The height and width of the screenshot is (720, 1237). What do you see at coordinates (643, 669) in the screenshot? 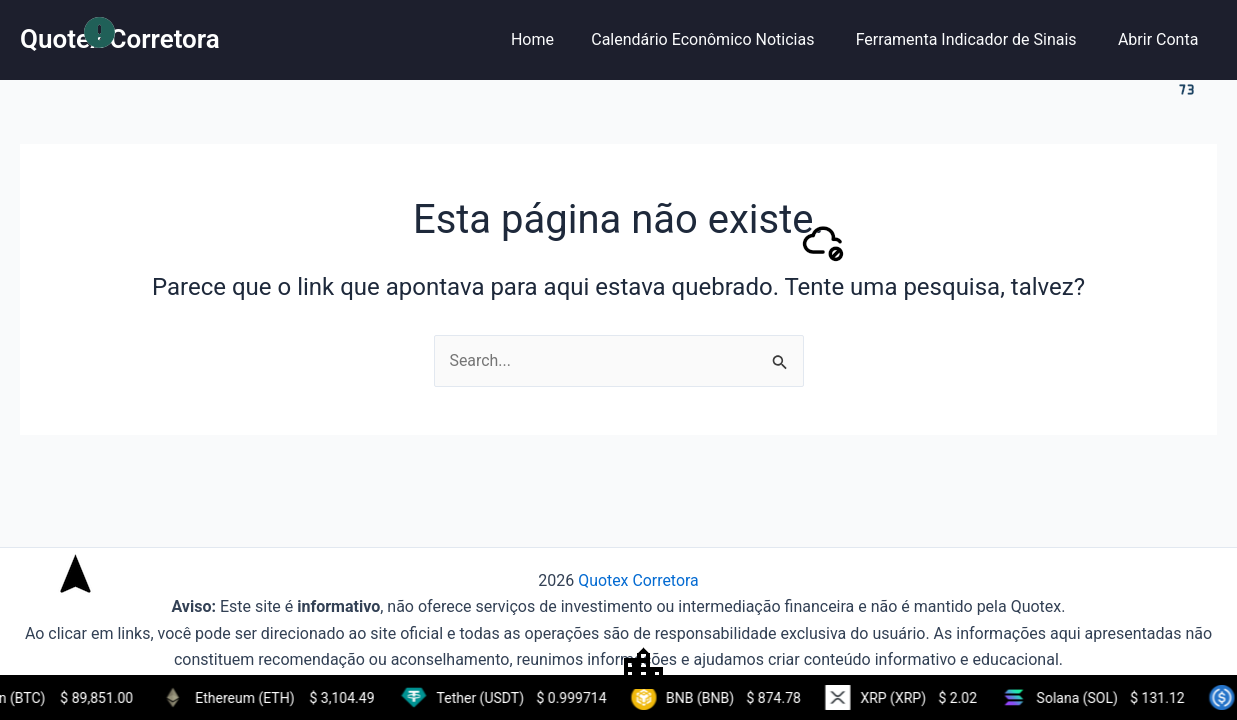
I see `view city or urban location` at bounding box center [643, 669].